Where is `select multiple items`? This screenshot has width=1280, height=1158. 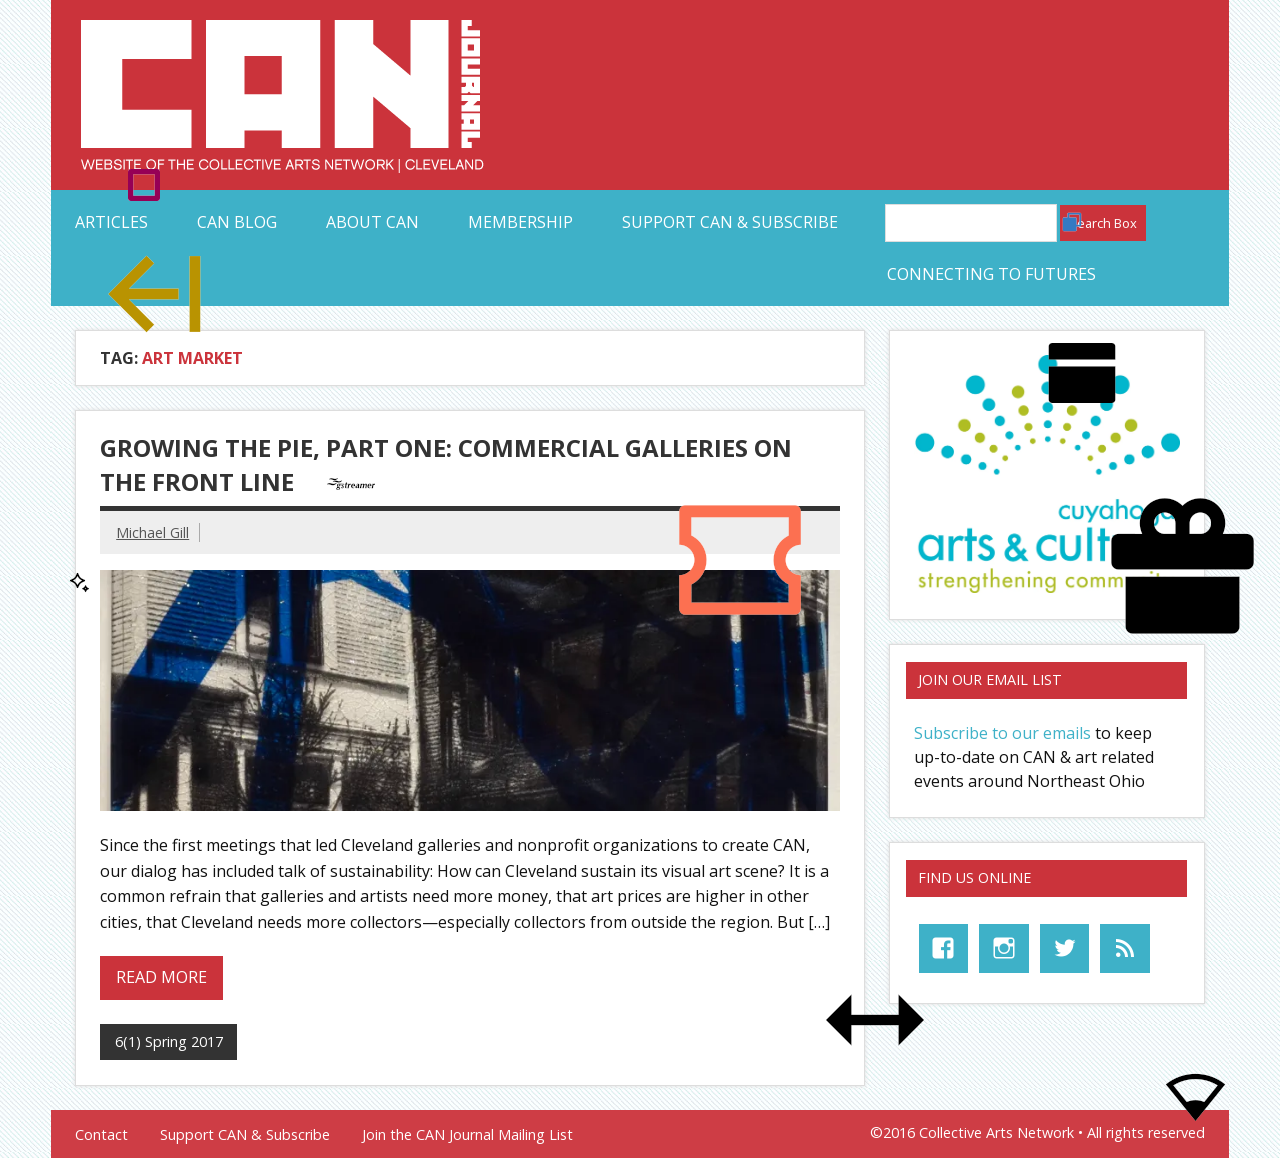
select multiple items is located at coordinates (1072, 222).